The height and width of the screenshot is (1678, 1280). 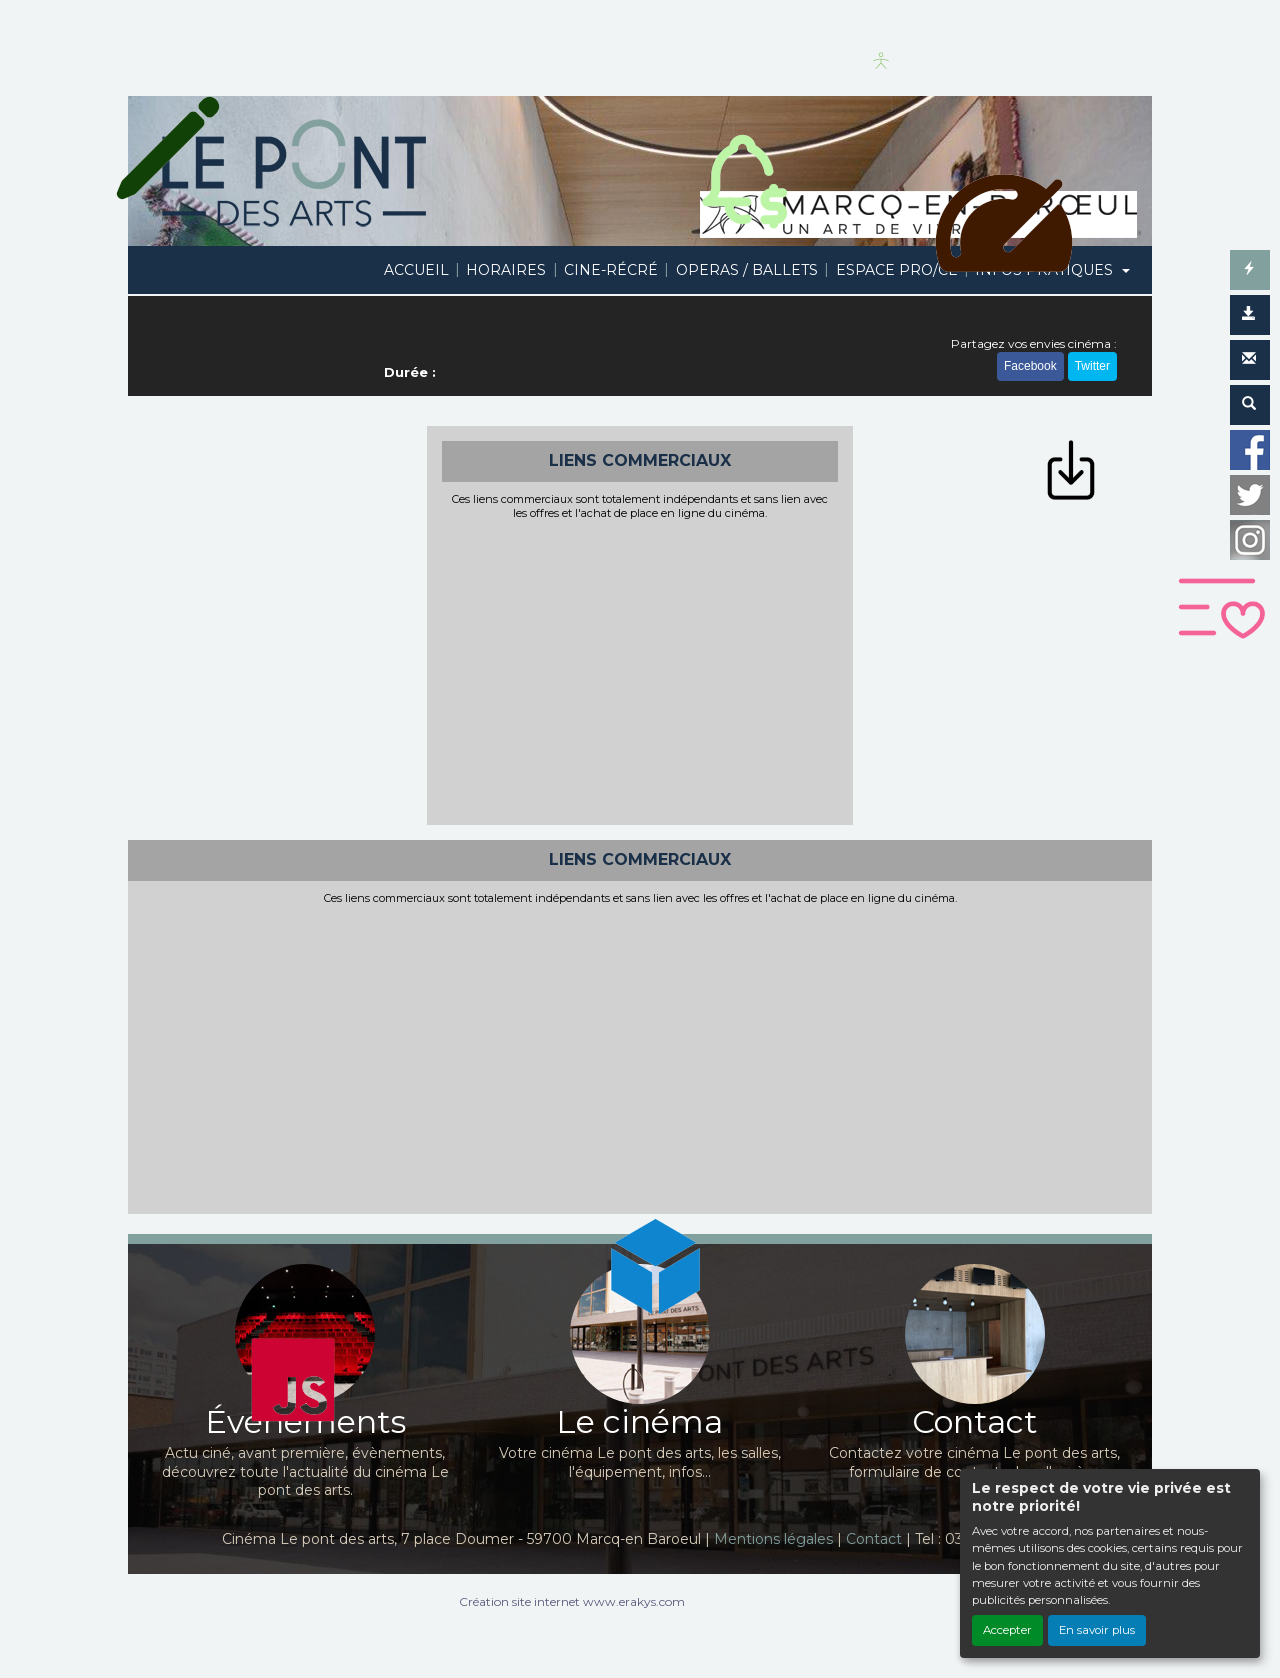 I want to click on edit content or text, so click(x=168, y=148).